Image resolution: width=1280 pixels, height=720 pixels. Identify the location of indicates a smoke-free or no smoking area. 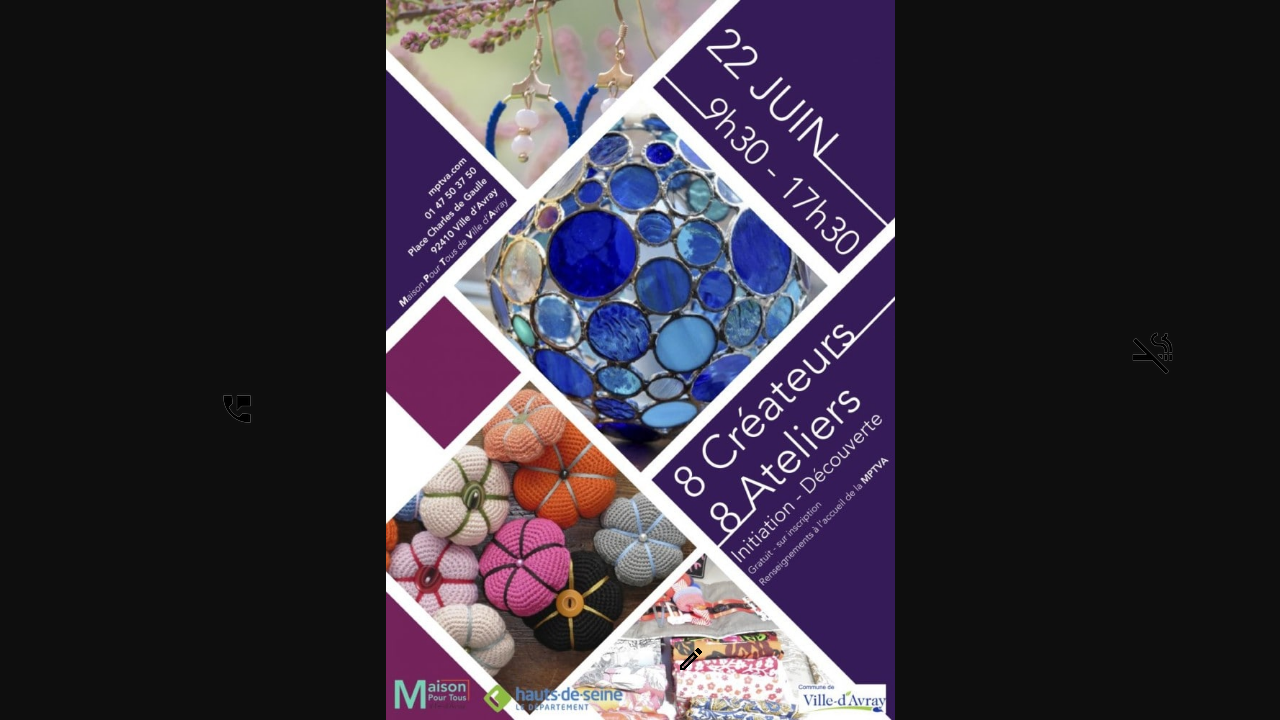
(1152, 352).